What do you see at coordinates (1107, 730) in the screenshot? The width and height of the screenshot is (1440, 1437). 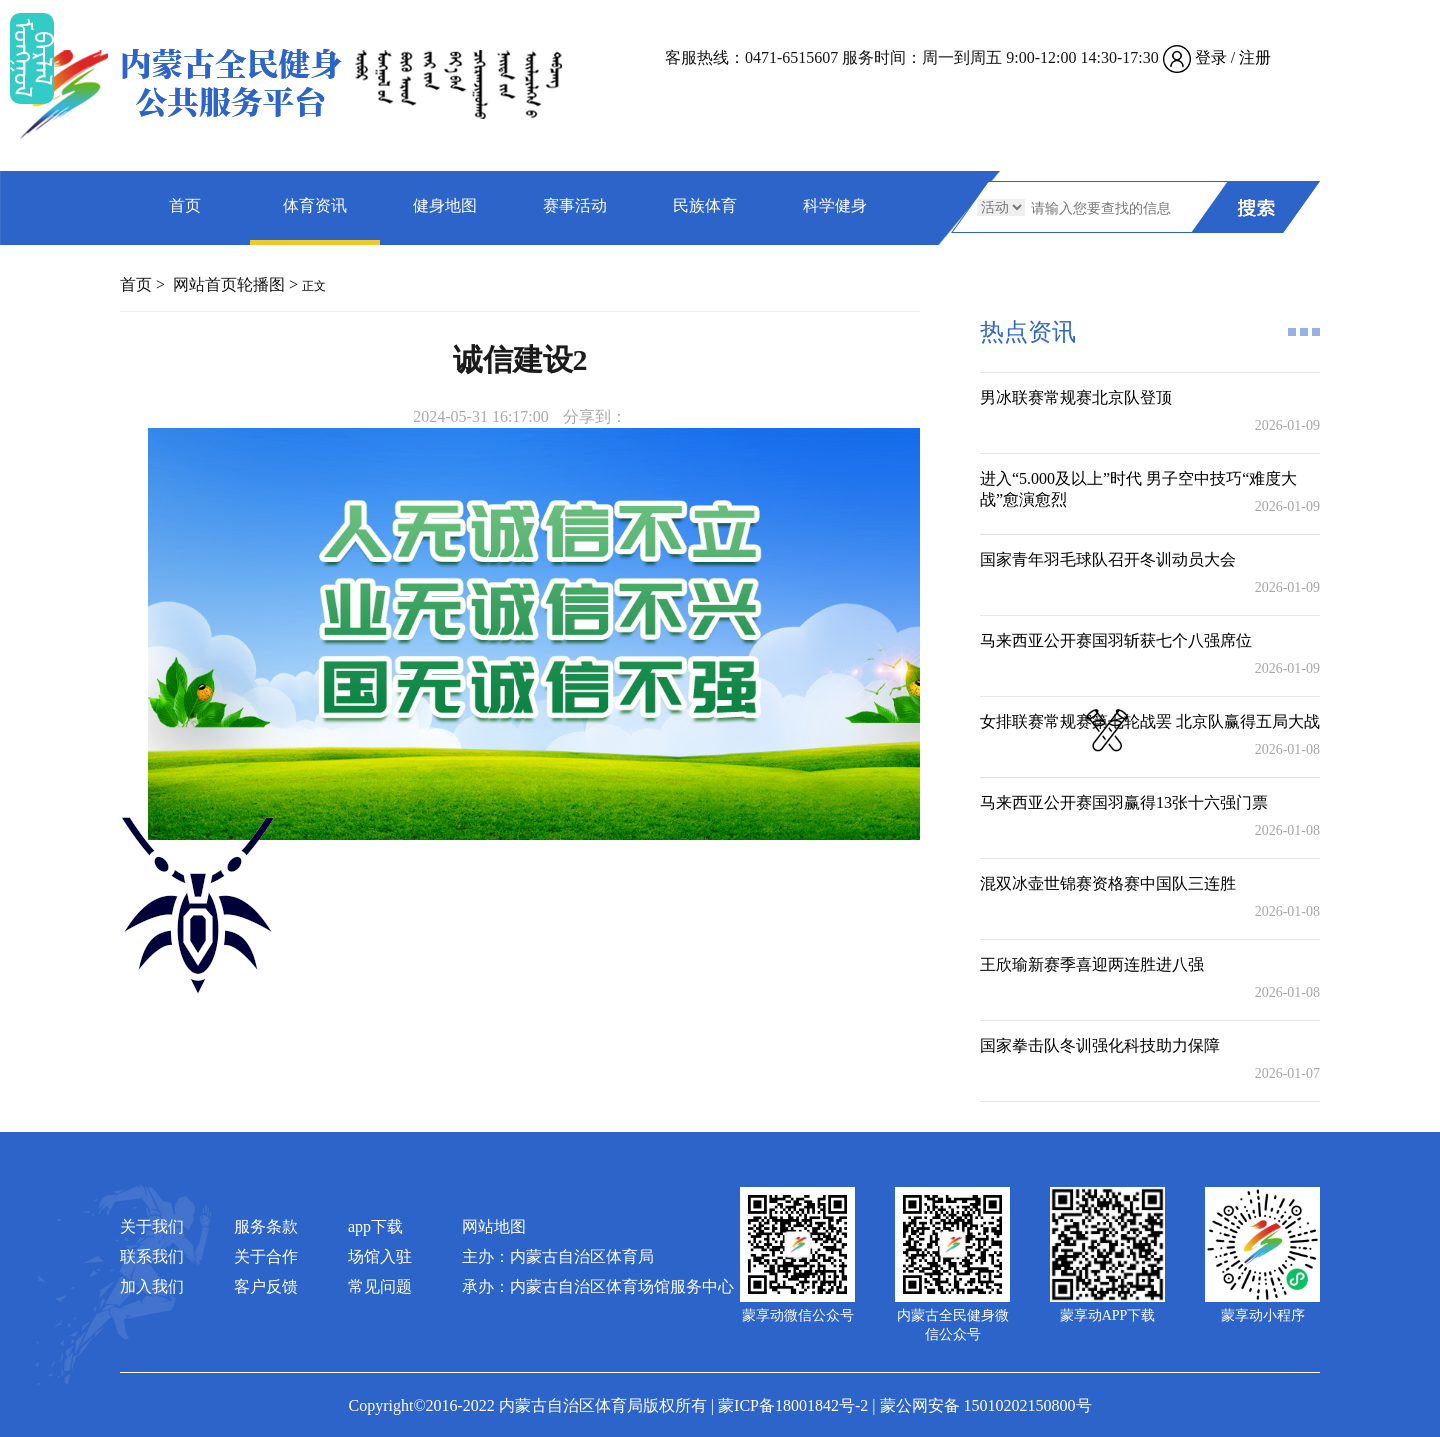 I see `access laboratory or science features` at bounding box center [1107, 730].